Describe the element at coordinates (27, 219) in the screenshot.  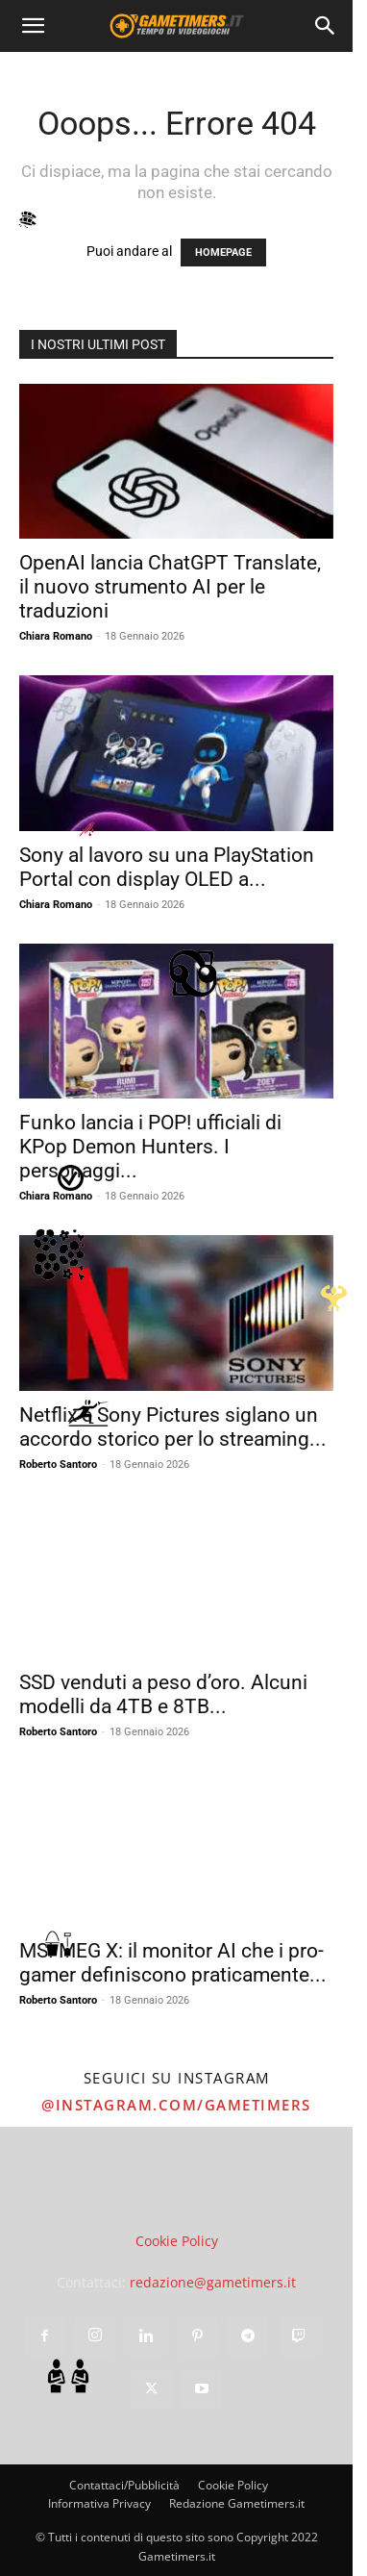
I see `browse sushi or Japanese food options` at that location.